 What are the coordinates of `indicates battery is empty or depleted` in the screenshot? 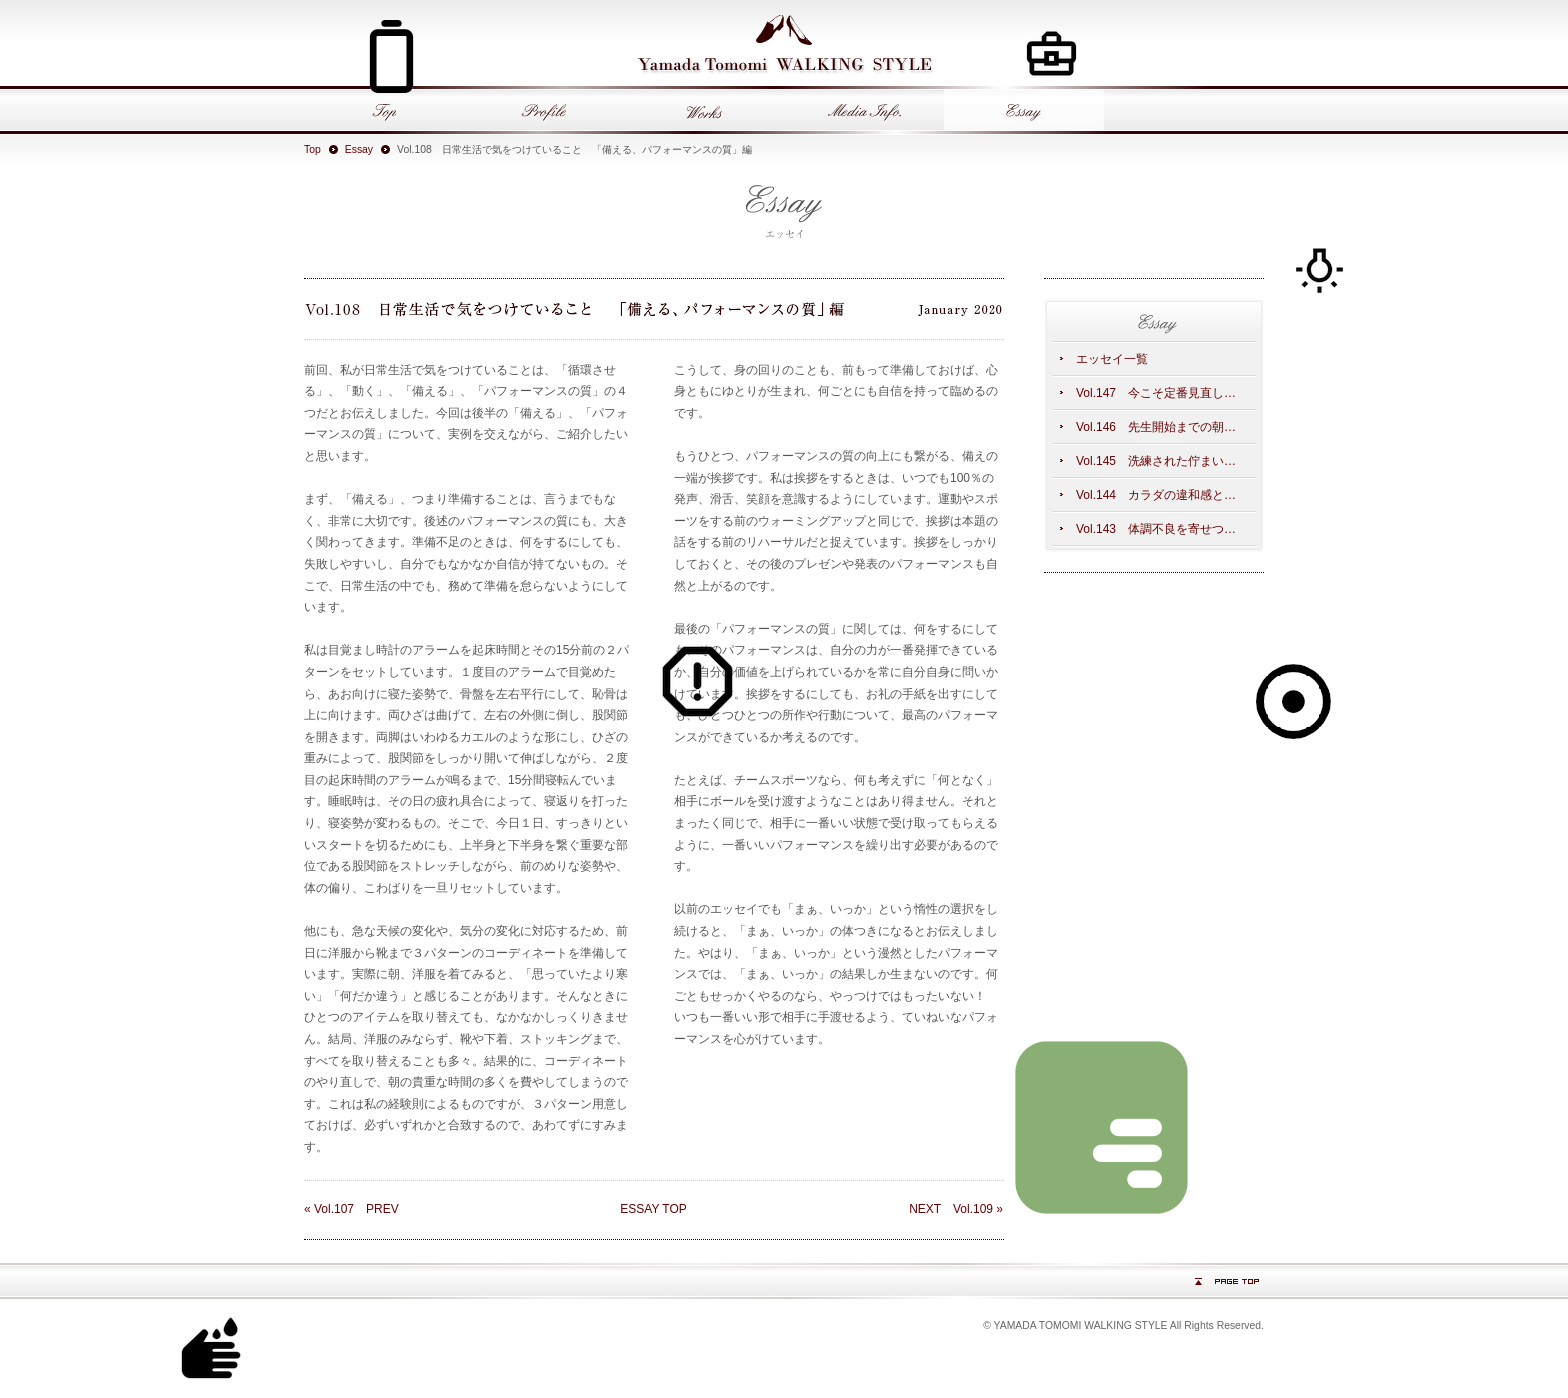 It's located at (391, 56).